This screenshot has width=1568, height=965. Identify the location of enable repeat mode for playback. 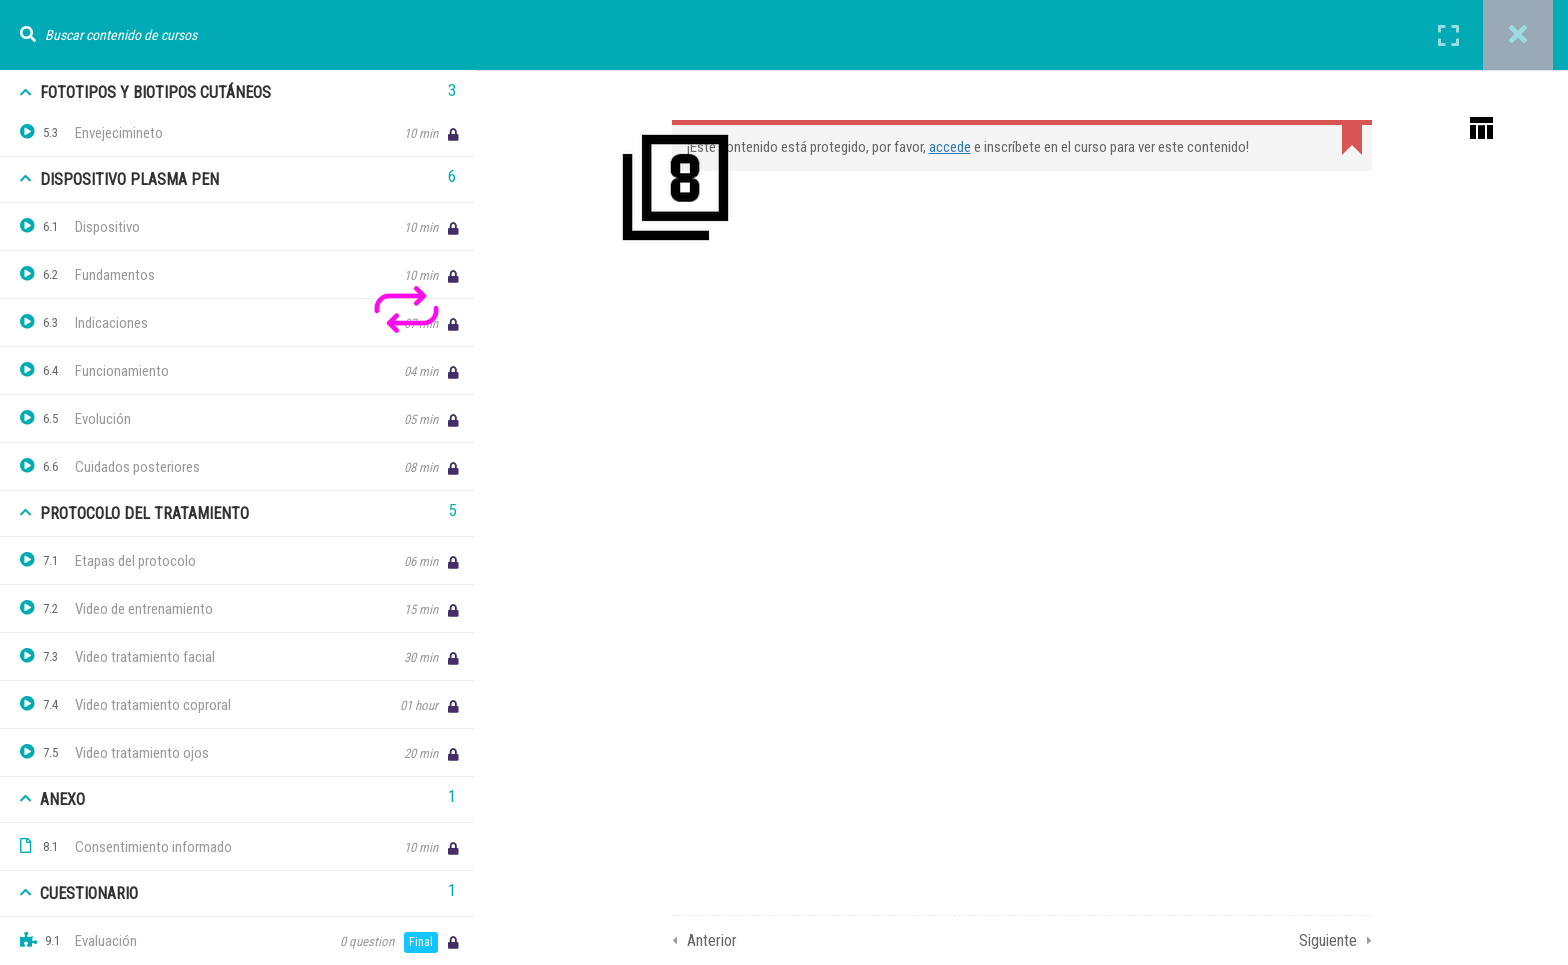
(406, 309).